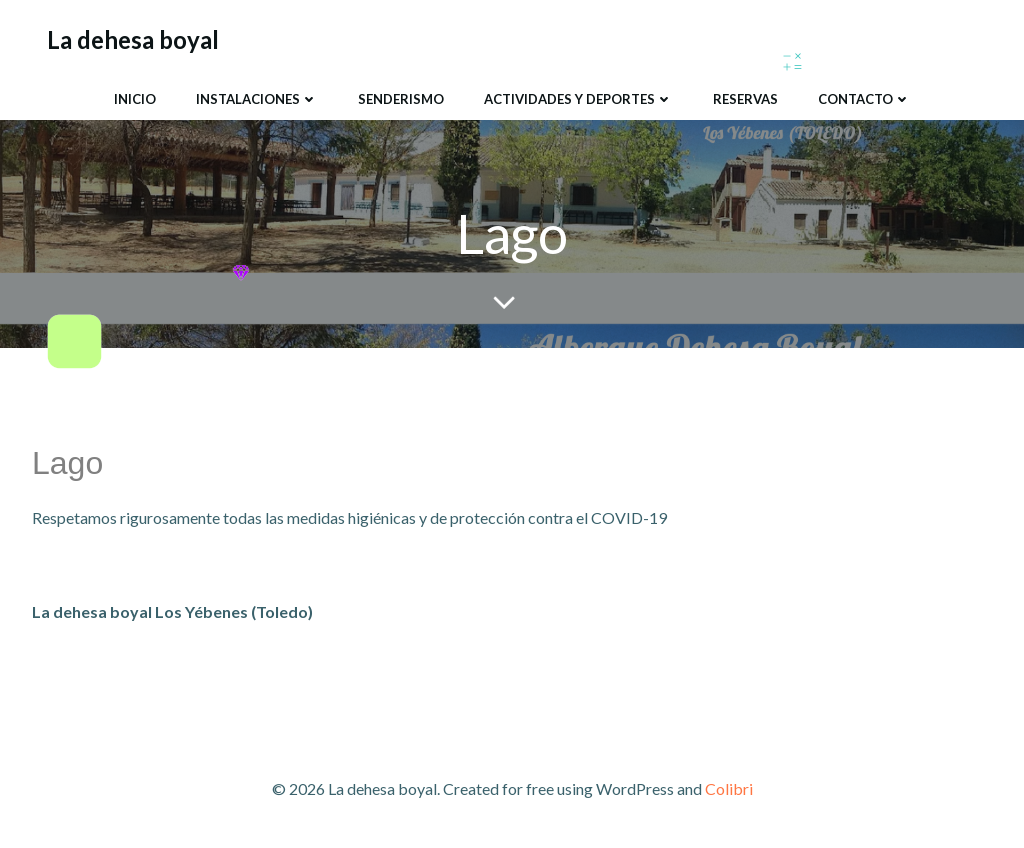 The width and height of the screenshot is (1024, 848). Describe the element at coordinates (74, 341) in the screenshot. I see `stop media playback` at that location.